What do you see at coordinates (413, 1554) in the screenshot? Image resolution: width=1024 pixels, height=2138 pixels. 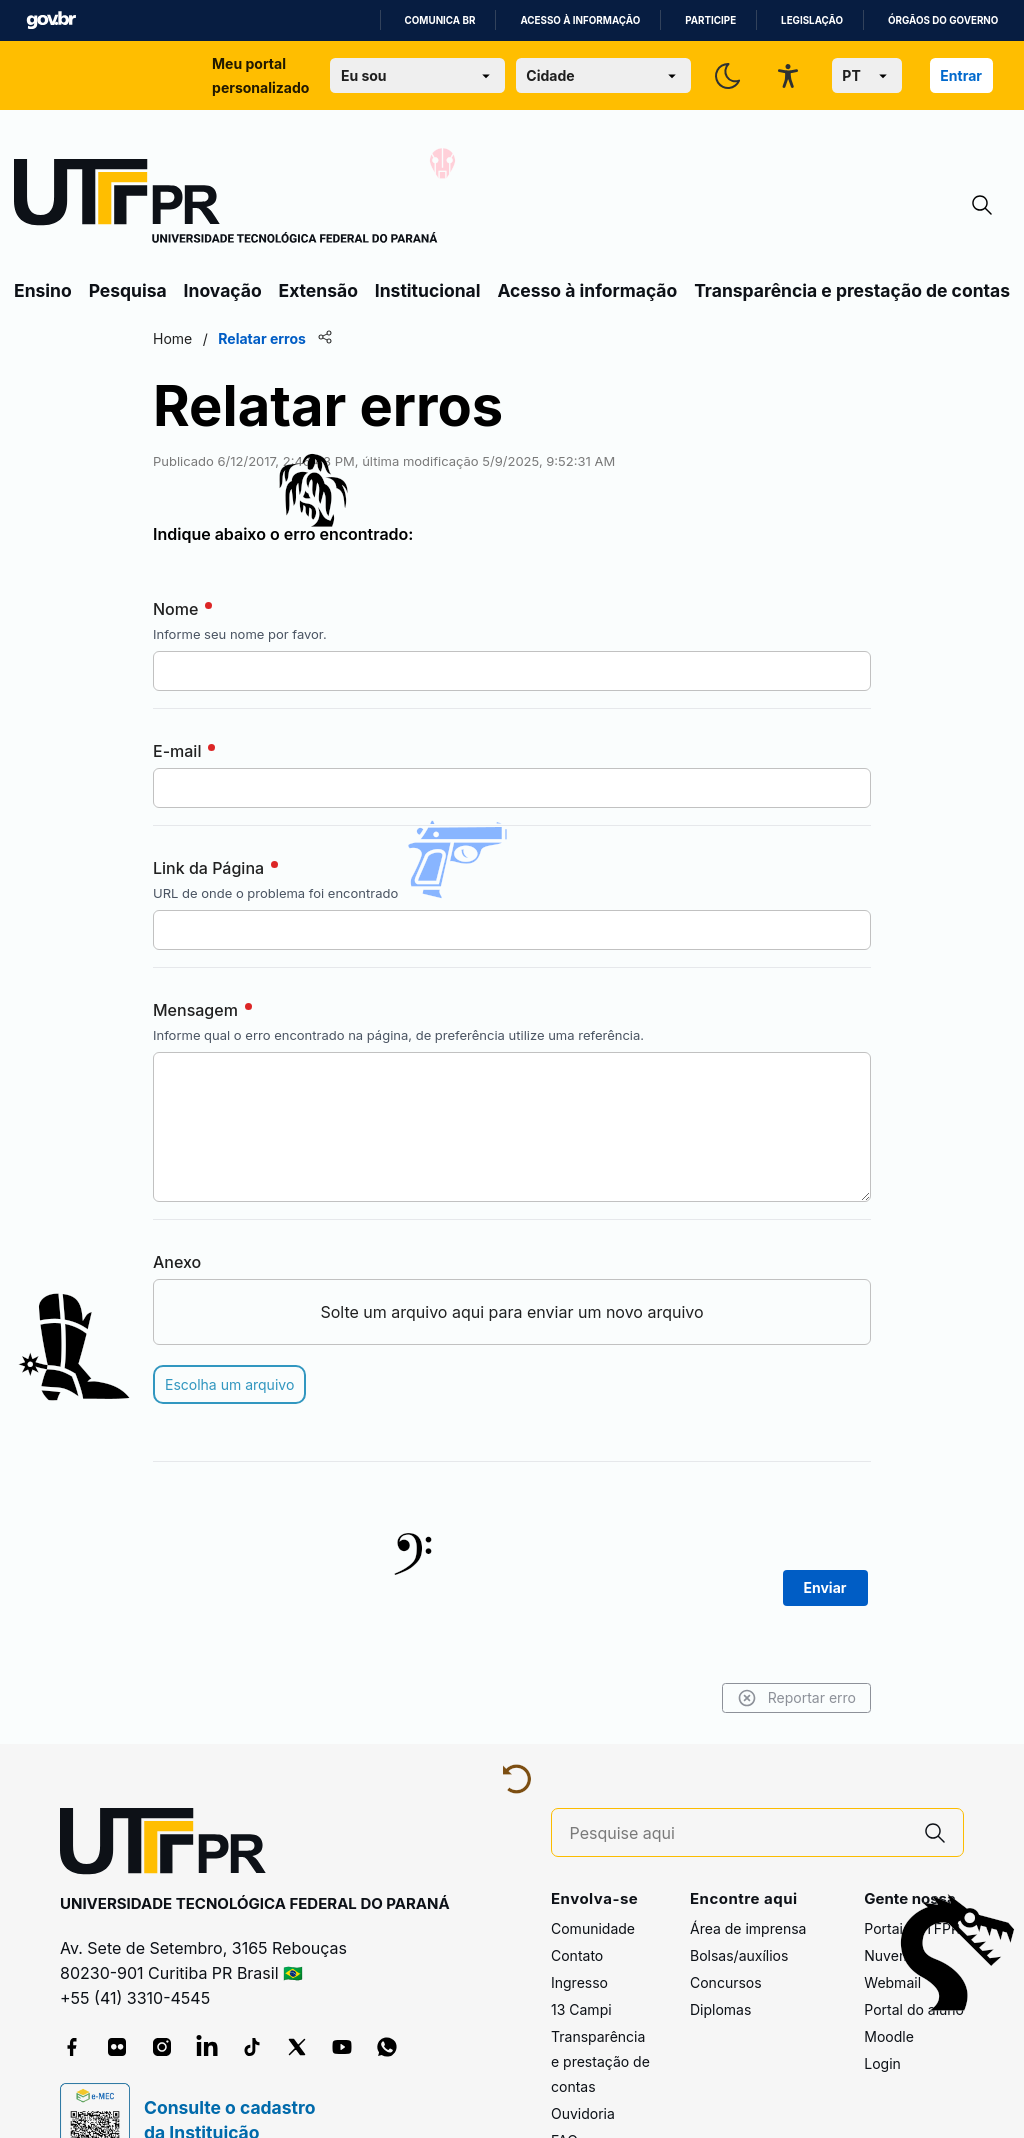 I see `indicates bass clef or low-range musical notation` at bounding box center [413, 1554].